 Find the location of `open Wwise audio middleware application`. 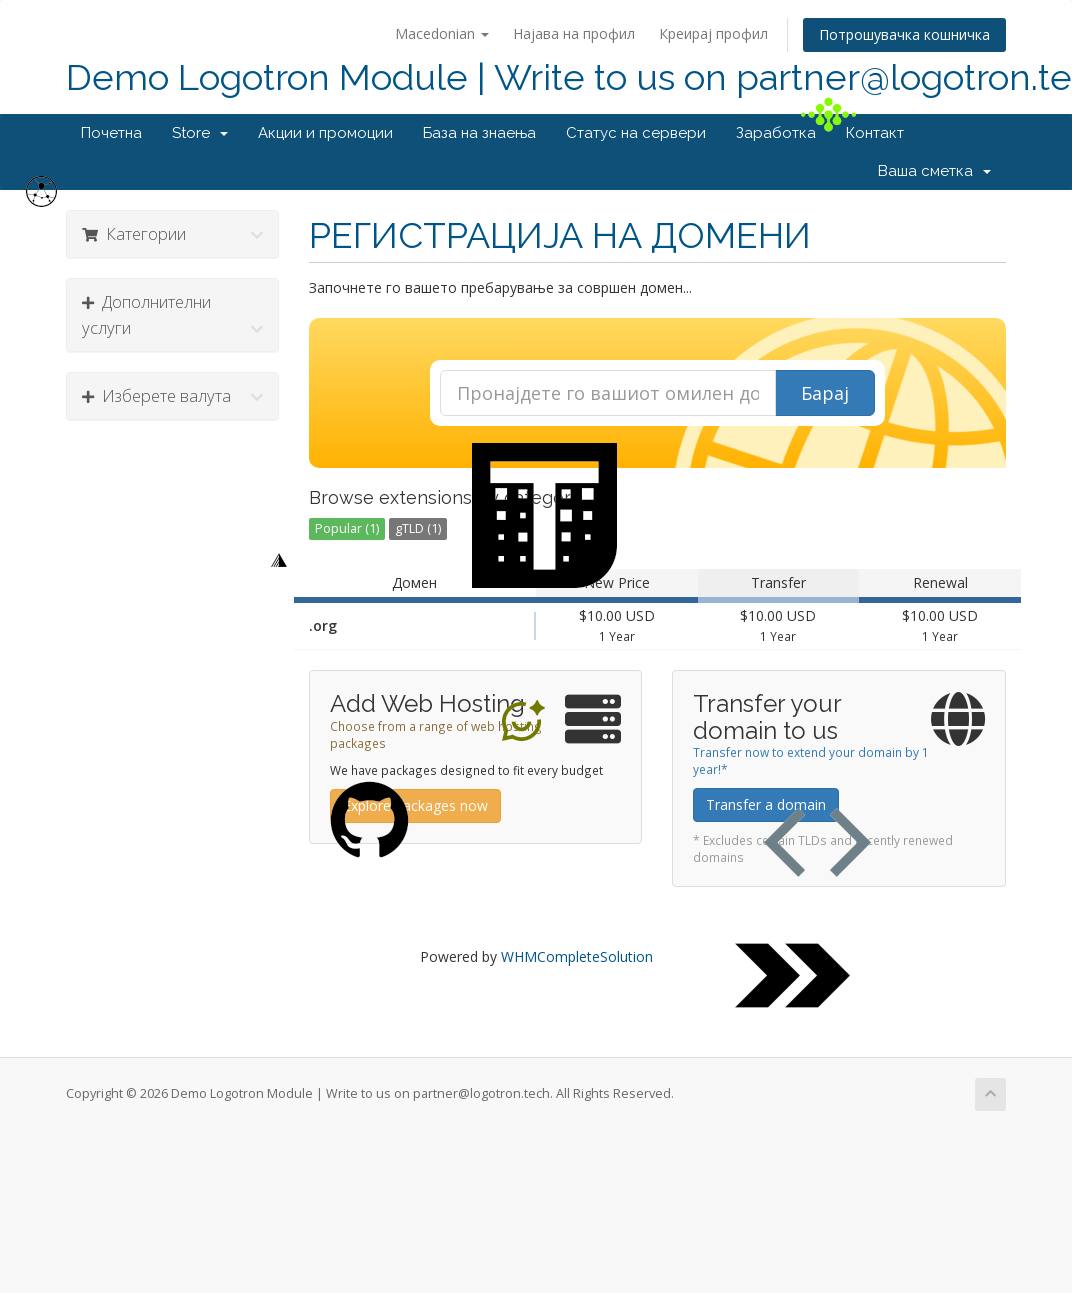

open Wwise audio middleware application is located at coordinates (828, 114).